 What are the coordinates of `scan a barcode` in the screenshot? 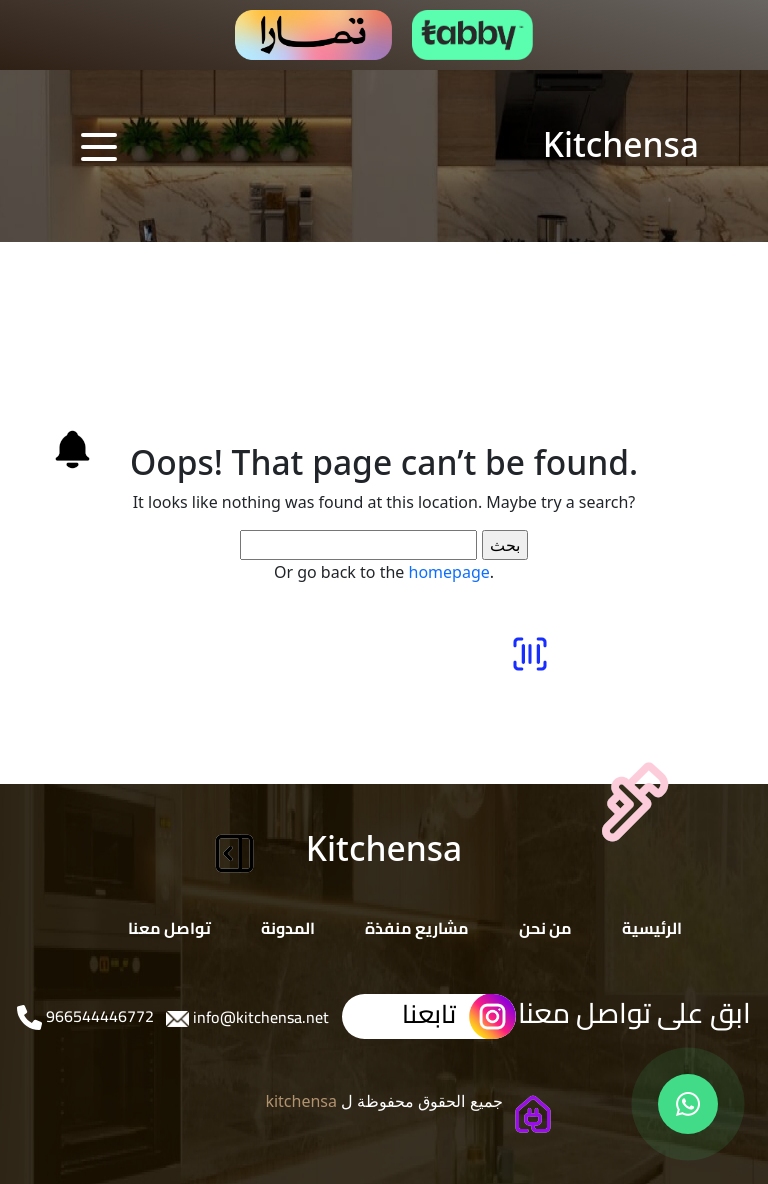 It's located at (530, 654).